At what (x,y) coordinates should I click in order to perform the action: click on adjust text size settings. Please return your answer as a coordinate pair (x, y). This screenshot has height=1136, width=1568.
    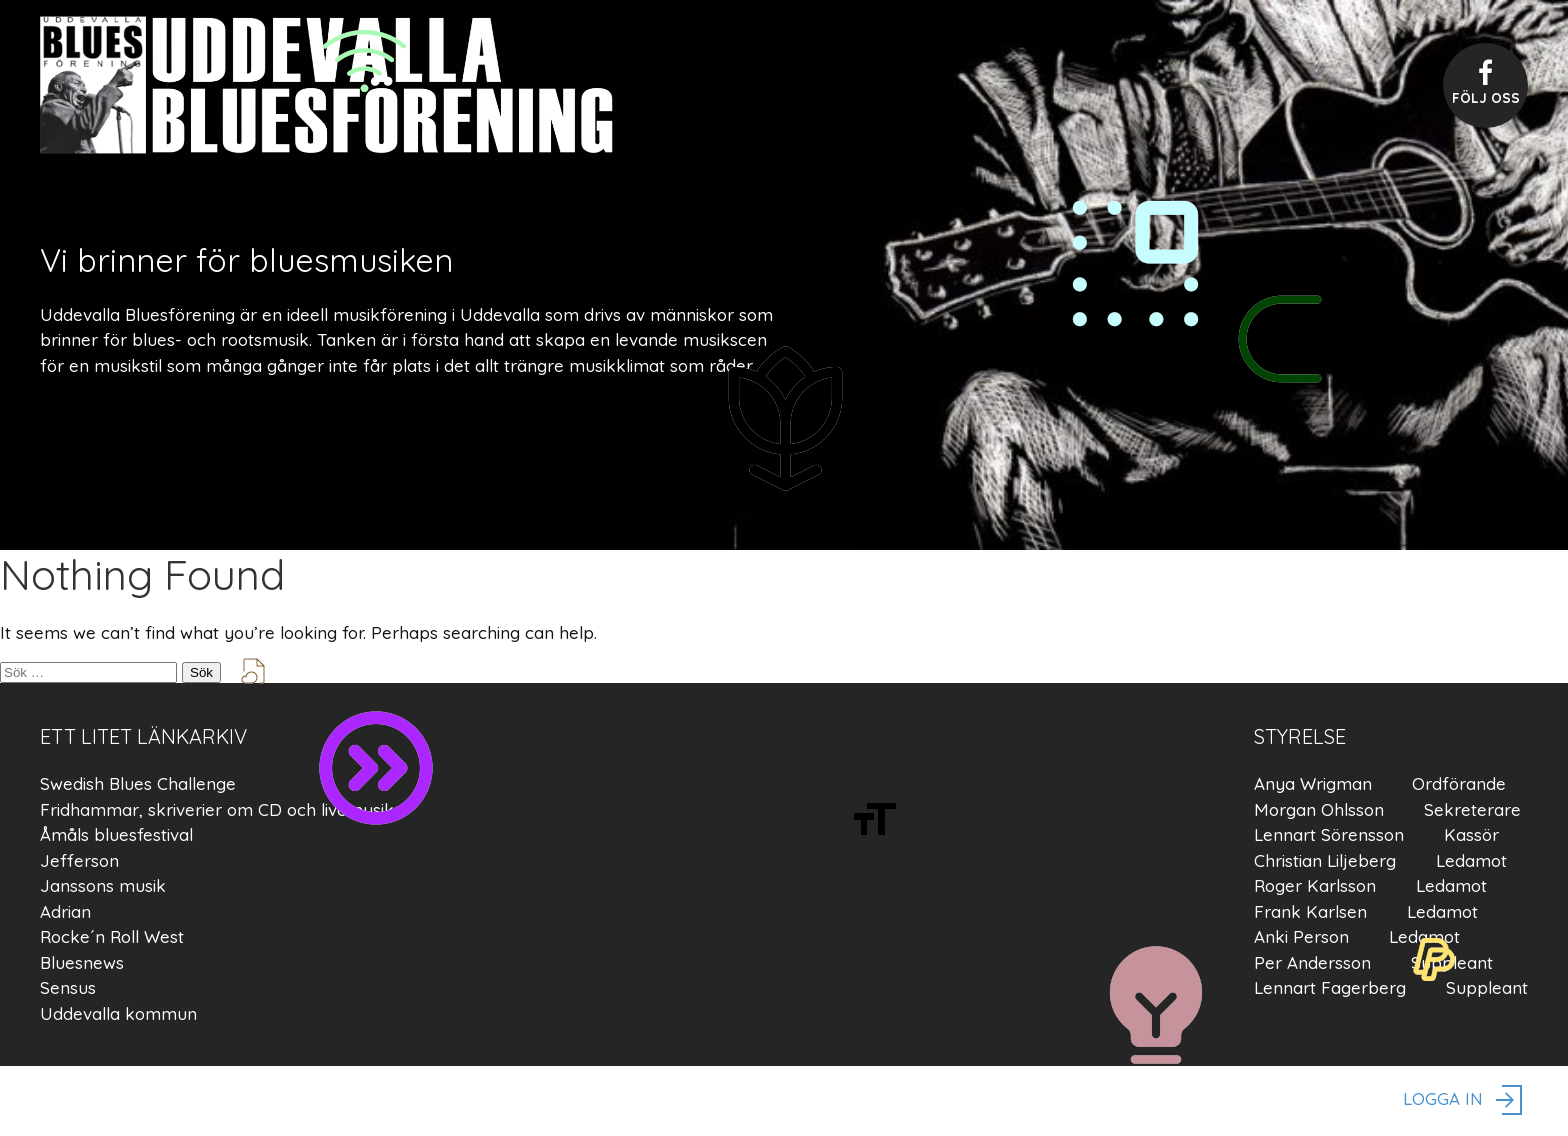
    Looking at the image, I should click on (874, 820).